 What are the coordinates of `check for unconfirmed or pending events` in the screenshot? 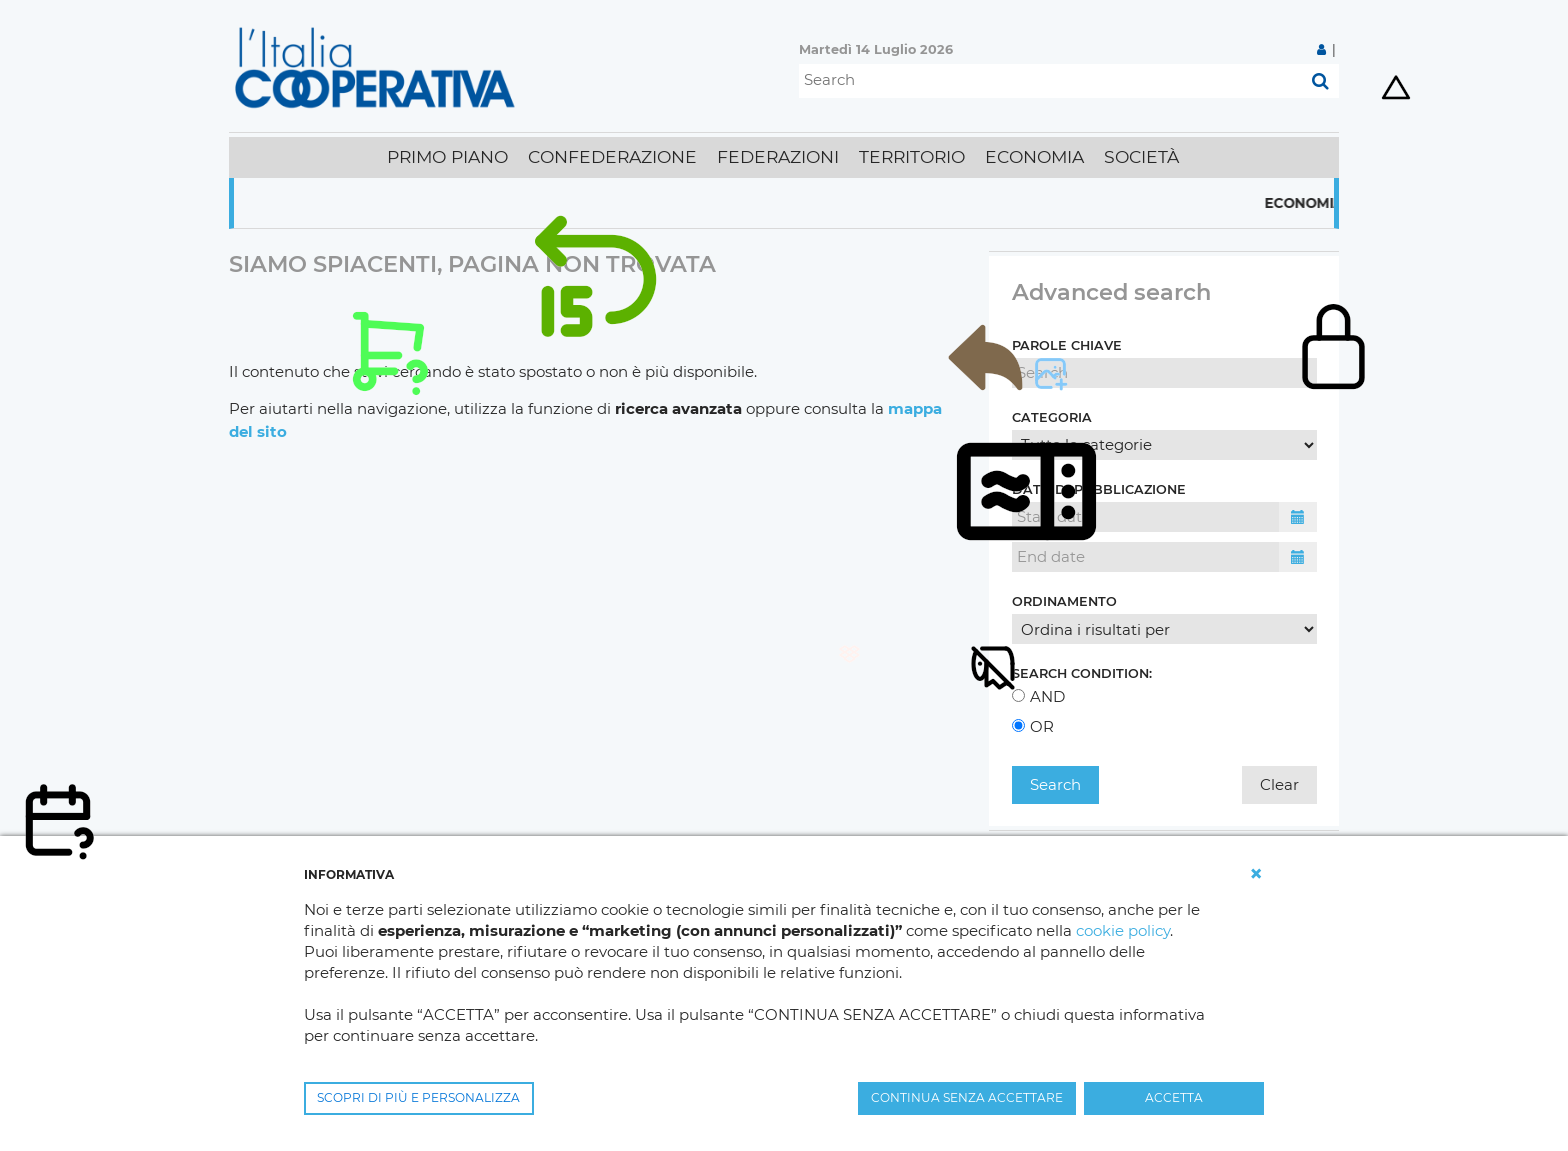 It's located at (58, 820).